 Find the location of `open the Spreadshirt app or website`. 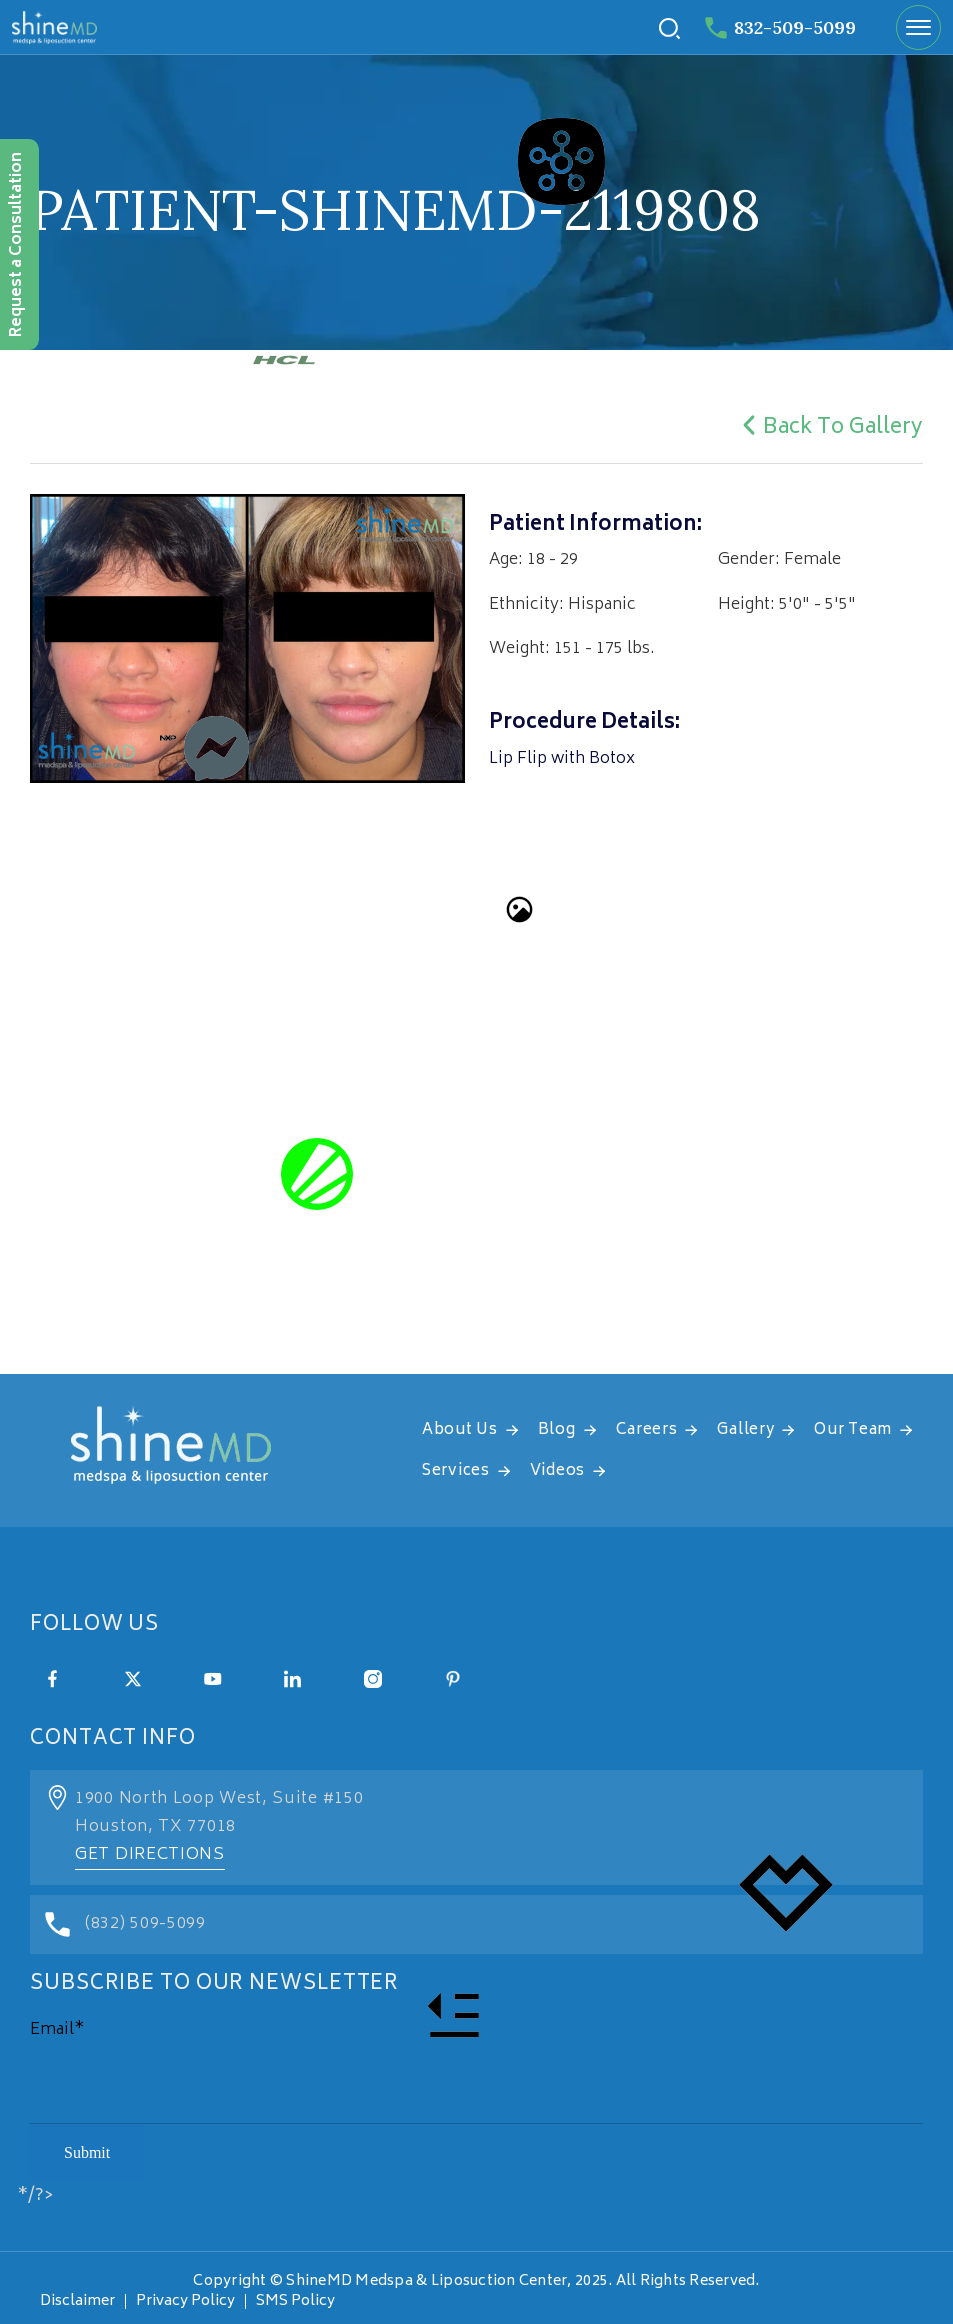

open the Spreadshirt app or website is located at coordinates (786, 1893).